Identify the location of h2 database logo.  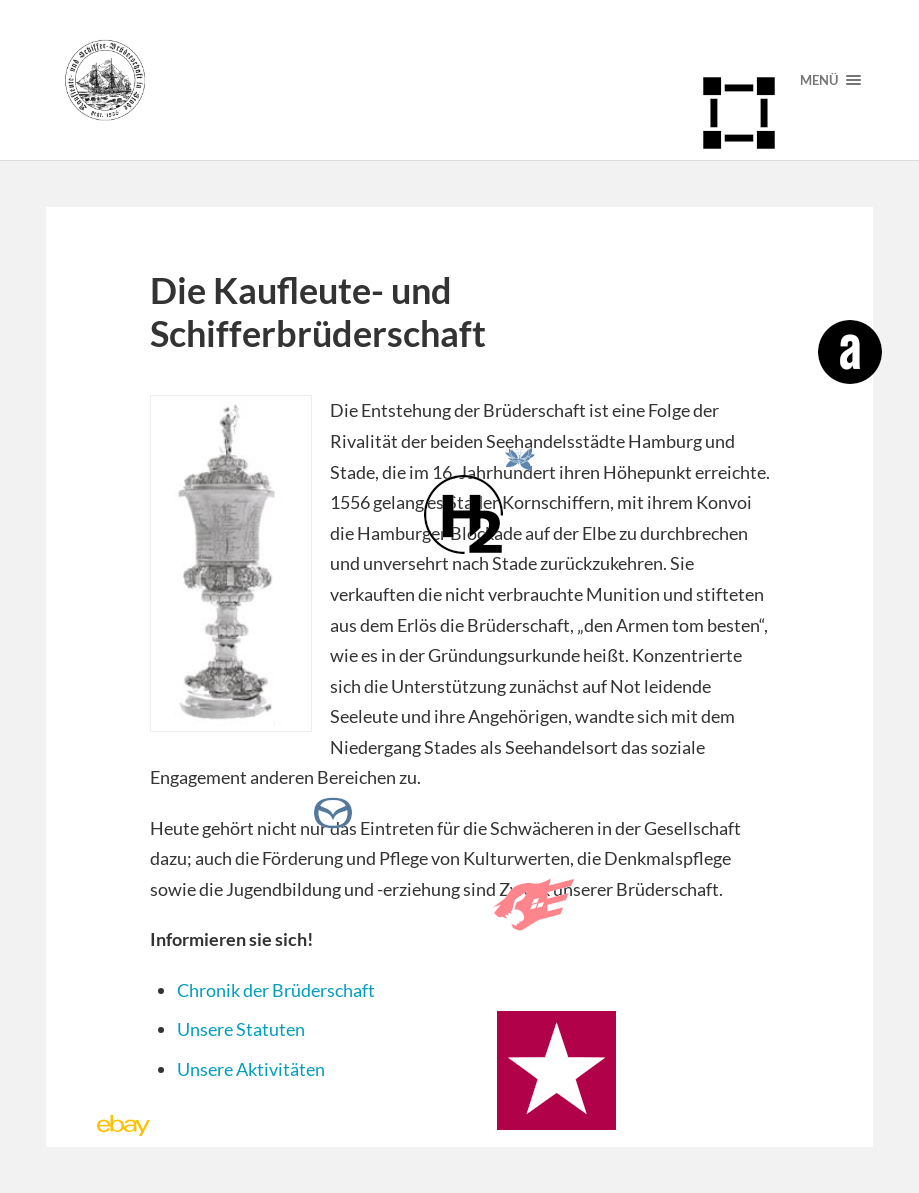
(463, 514).